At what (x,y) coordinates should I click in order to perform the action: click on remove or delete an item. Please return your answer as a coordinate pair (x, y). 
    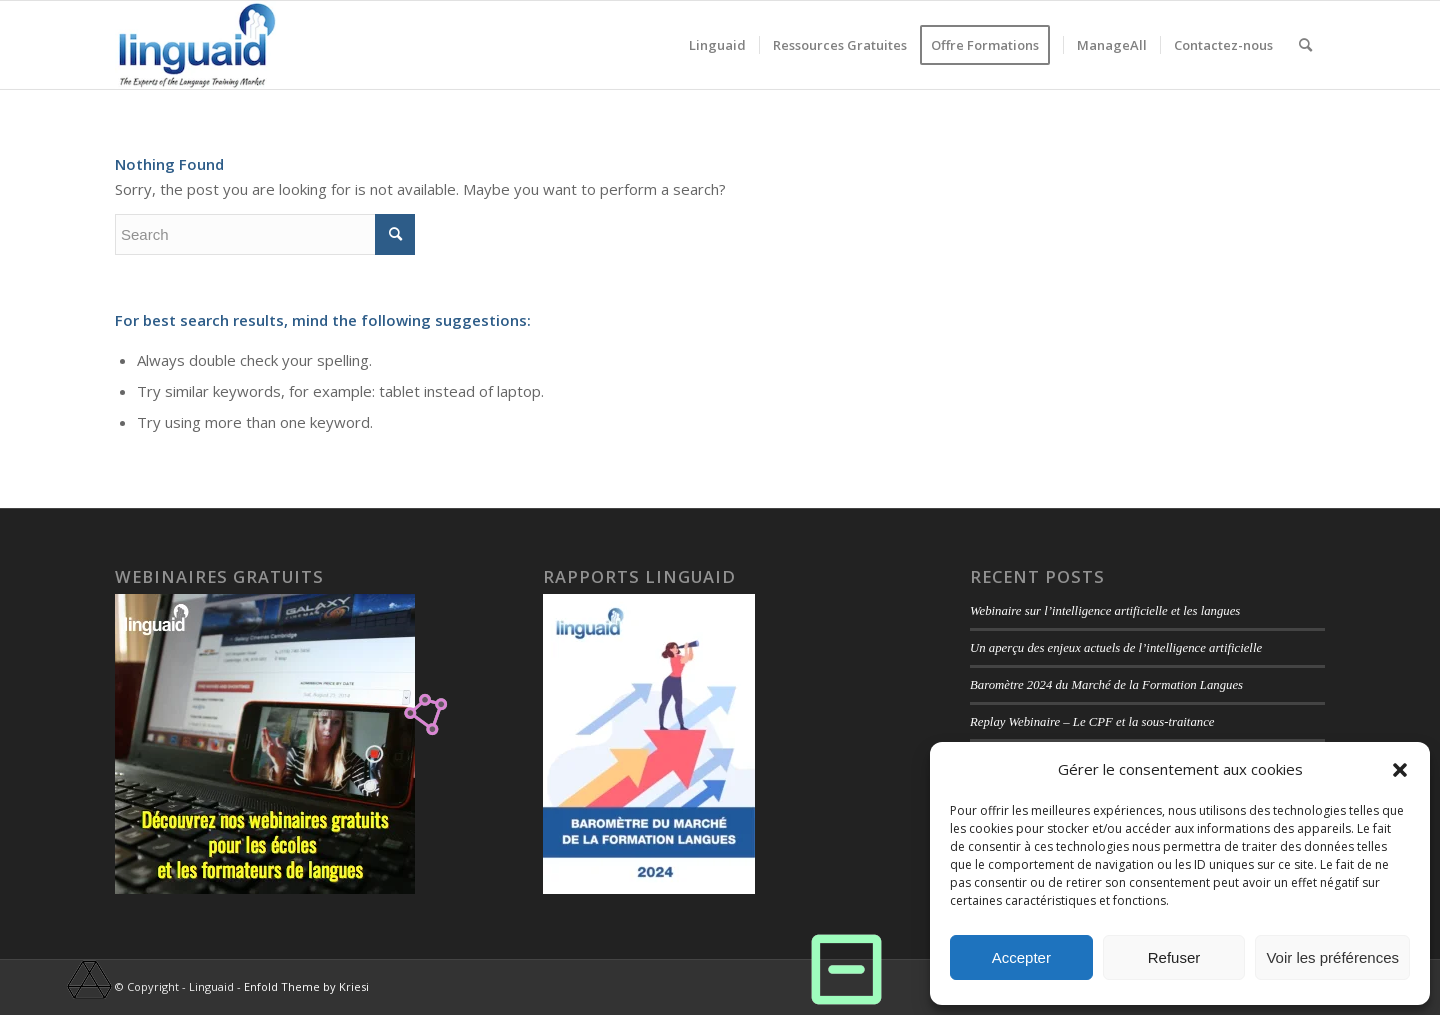
    Looking at the image, I should click on (846, 969).